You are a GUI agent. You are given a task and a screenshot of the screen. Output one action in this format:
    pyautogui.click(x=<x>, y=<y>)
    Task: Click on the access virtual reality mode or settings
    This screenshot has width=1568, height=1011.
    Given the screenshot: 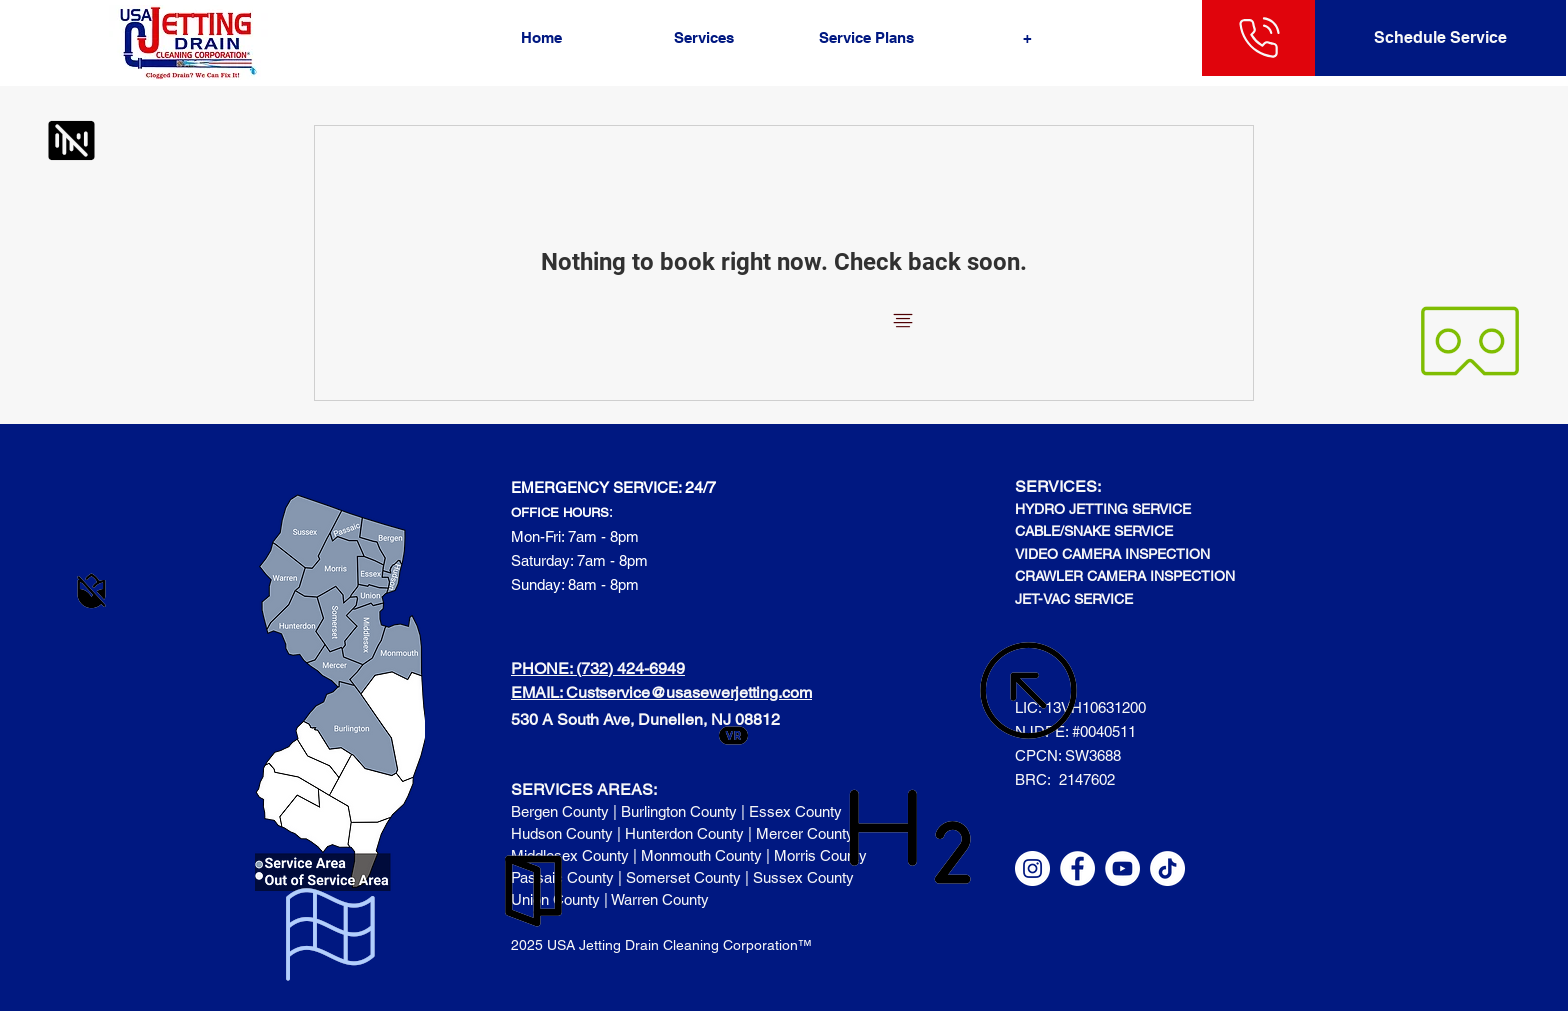 What is the action you would take?
    pyautogui.click(x=733, y=735)
    